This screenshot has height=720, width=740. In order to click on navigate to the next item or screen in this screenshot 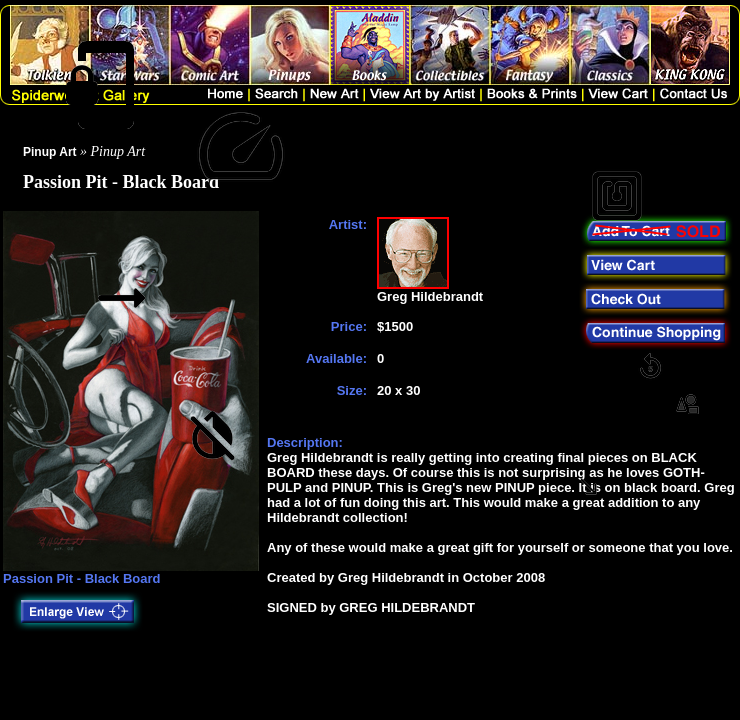, I will do `click(122, 298)`.